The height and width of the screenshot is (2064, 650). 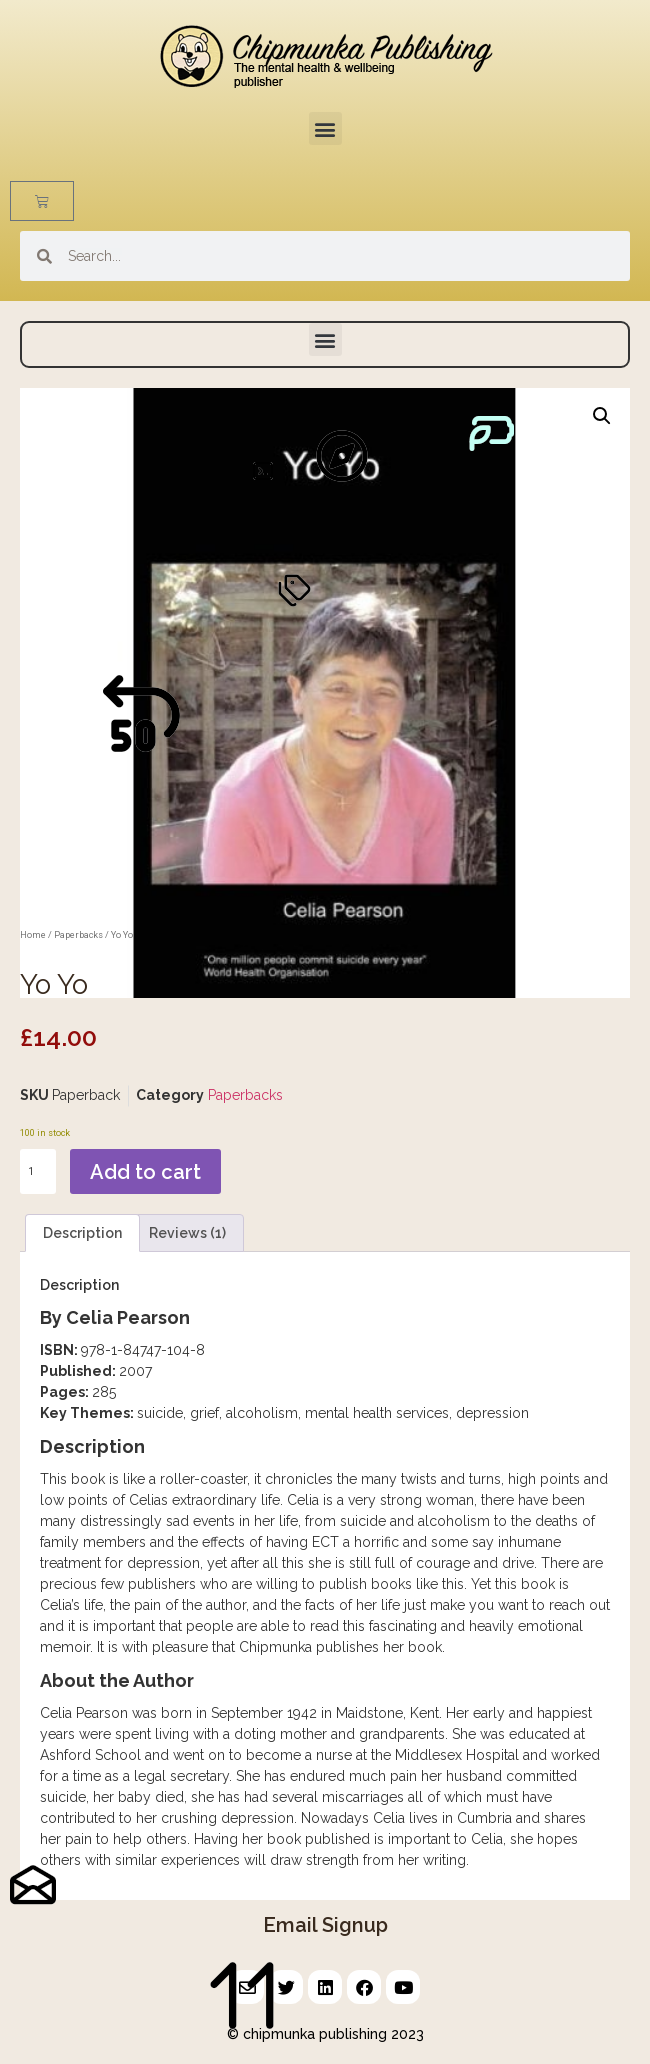 I want to click on manage tags or labels, so click(x=294, y=590).